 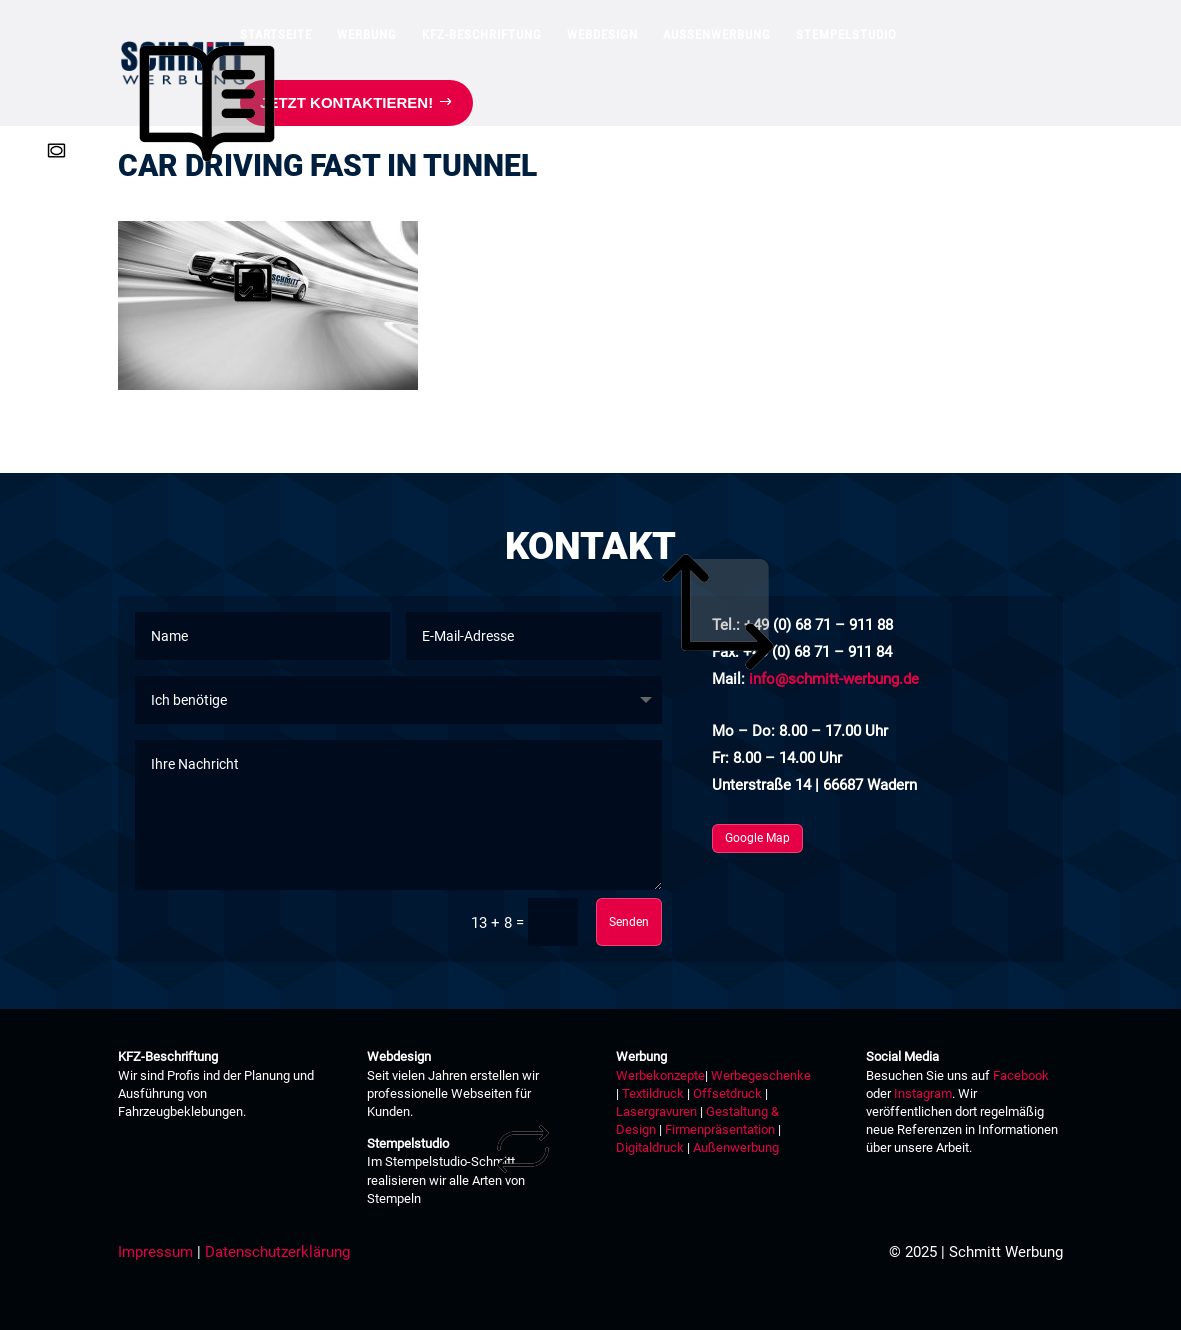 I want to click on apply vignette effect to photo, so click(x=56, y=150).